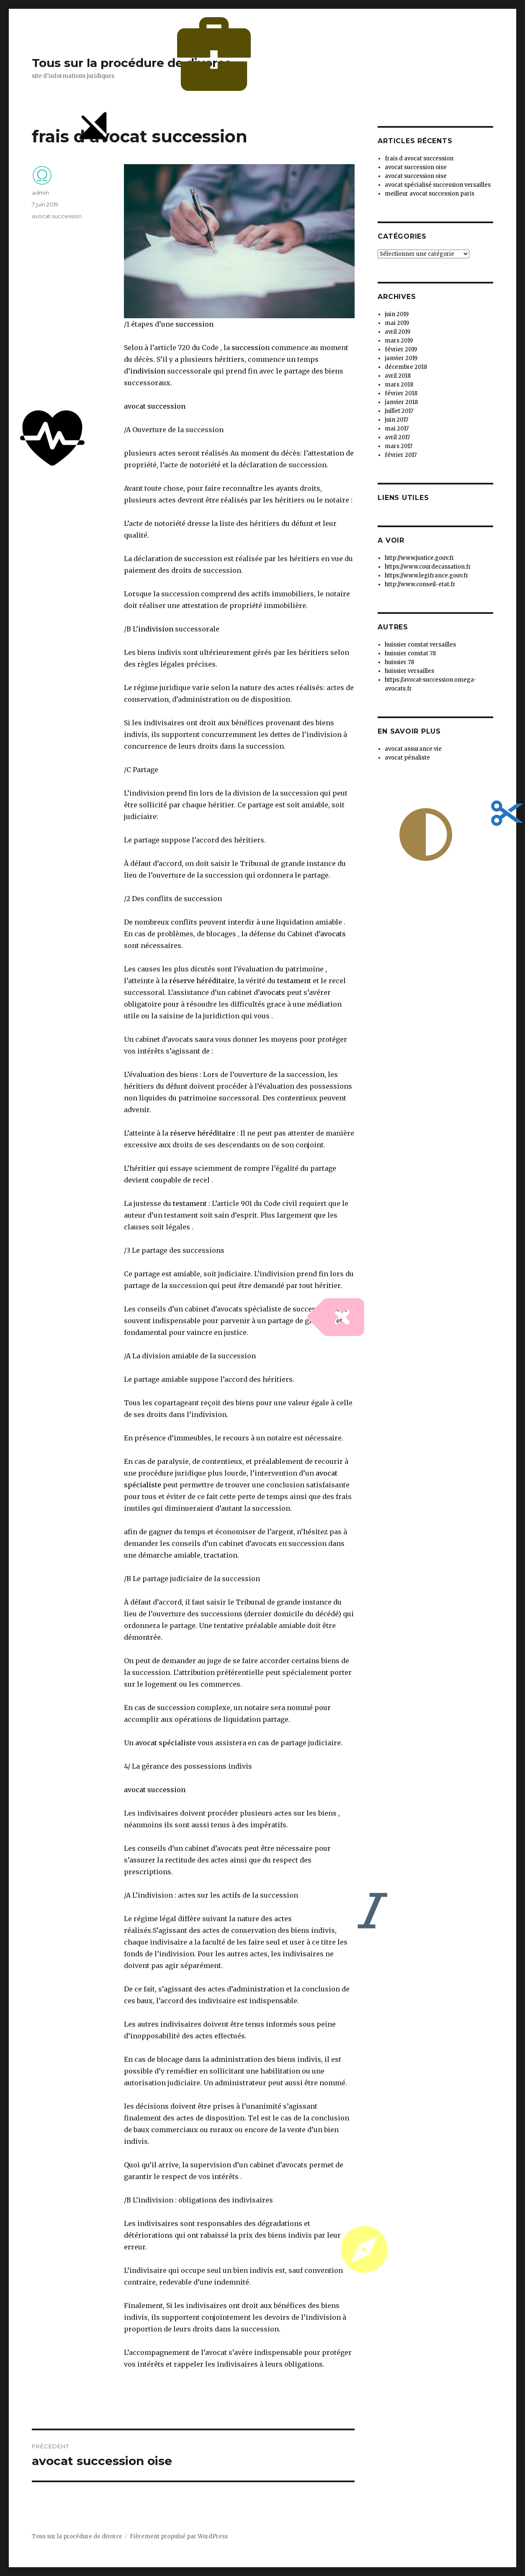  I want to click on delete the last character typed, so click(339, 1317).